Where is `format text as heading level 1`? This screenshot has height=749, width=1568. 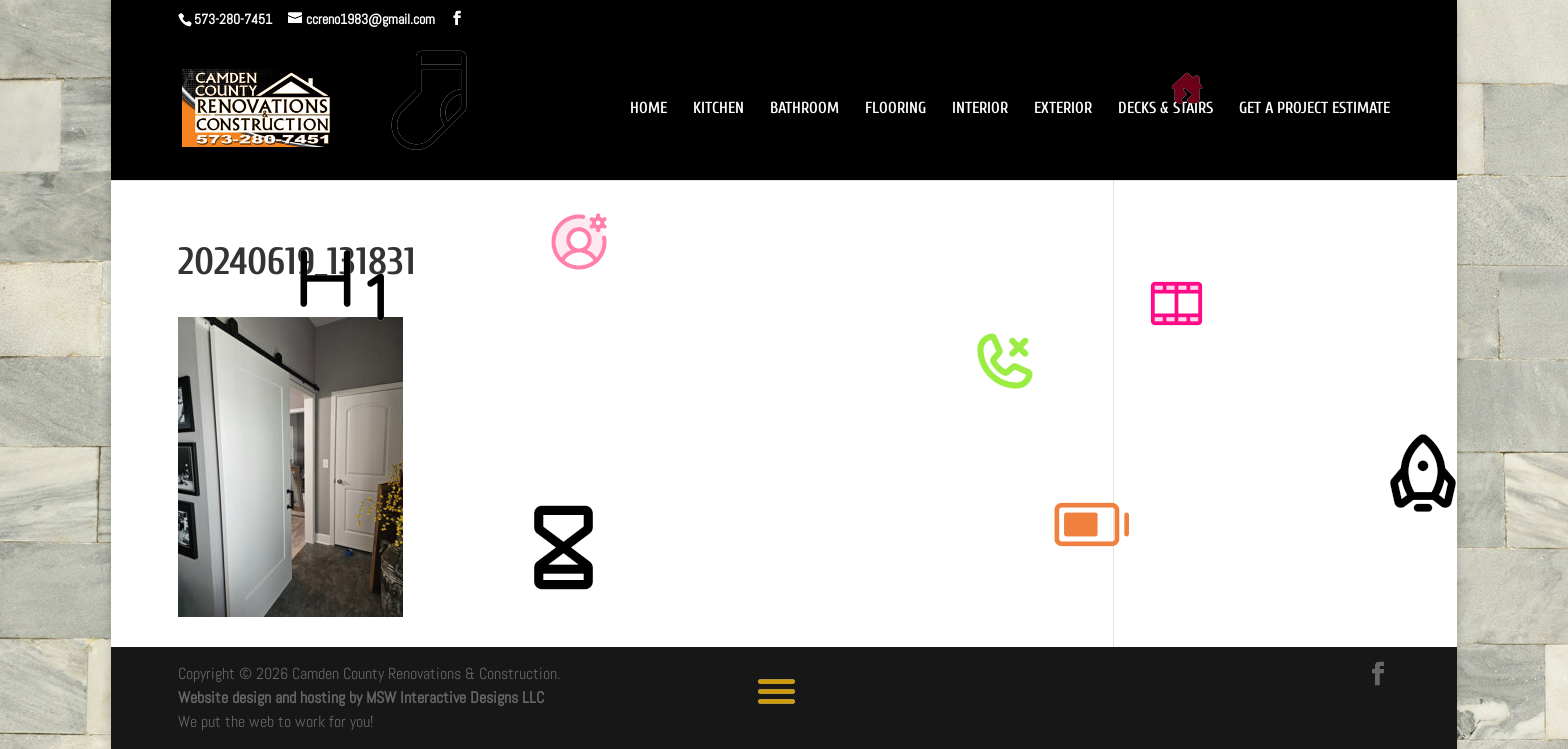
format text as heading level 1 is located at coordinates (340, 283).